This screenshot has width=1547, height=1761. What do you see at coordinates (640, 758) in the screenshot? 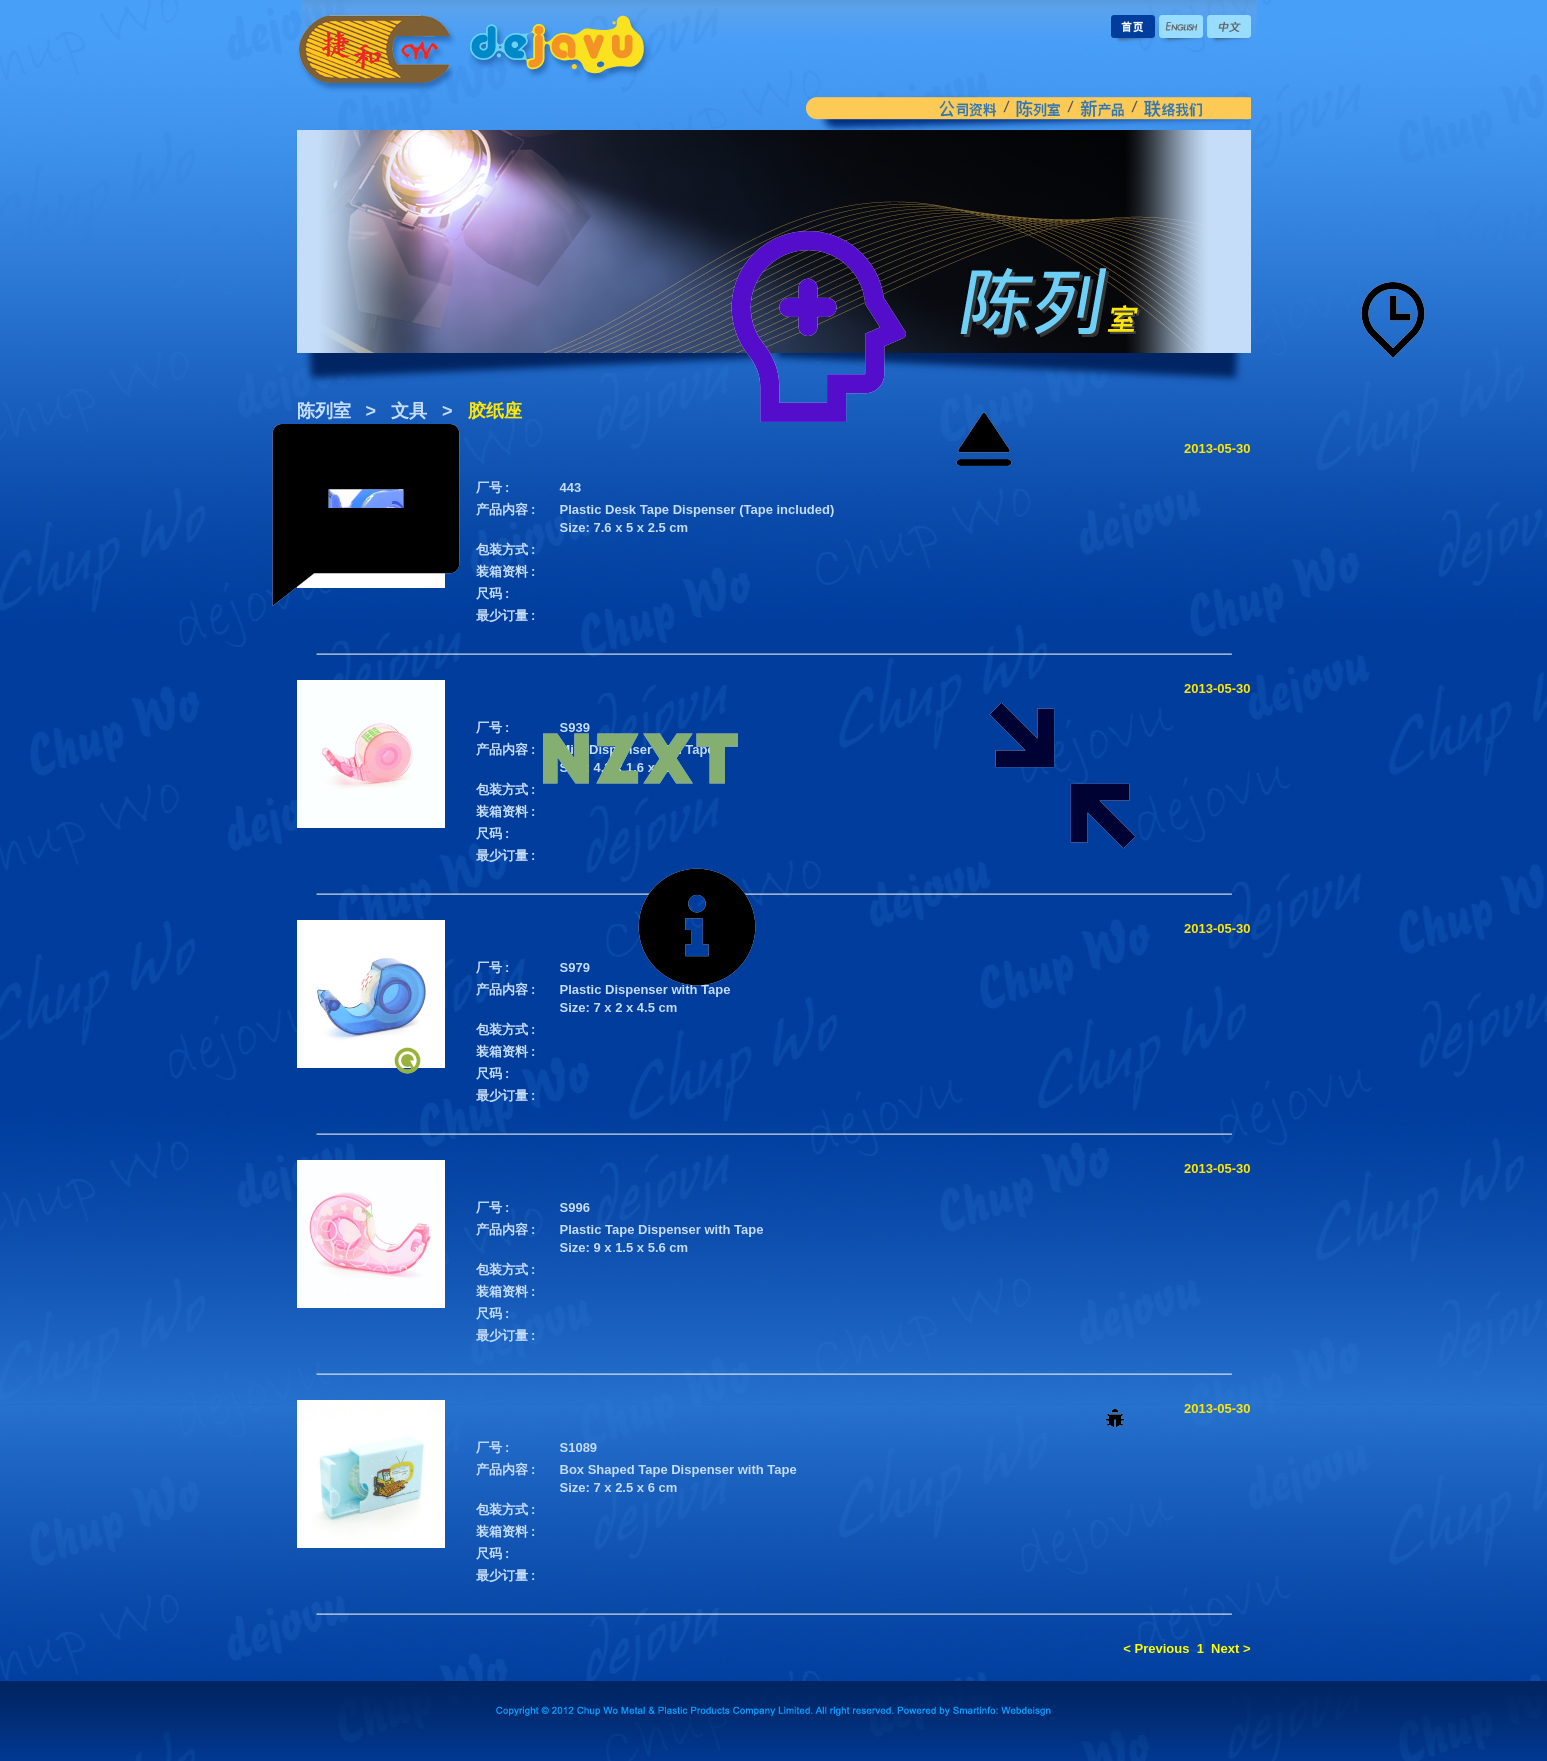
I see `NZXT brand logo` at bounding box center [640, 758].